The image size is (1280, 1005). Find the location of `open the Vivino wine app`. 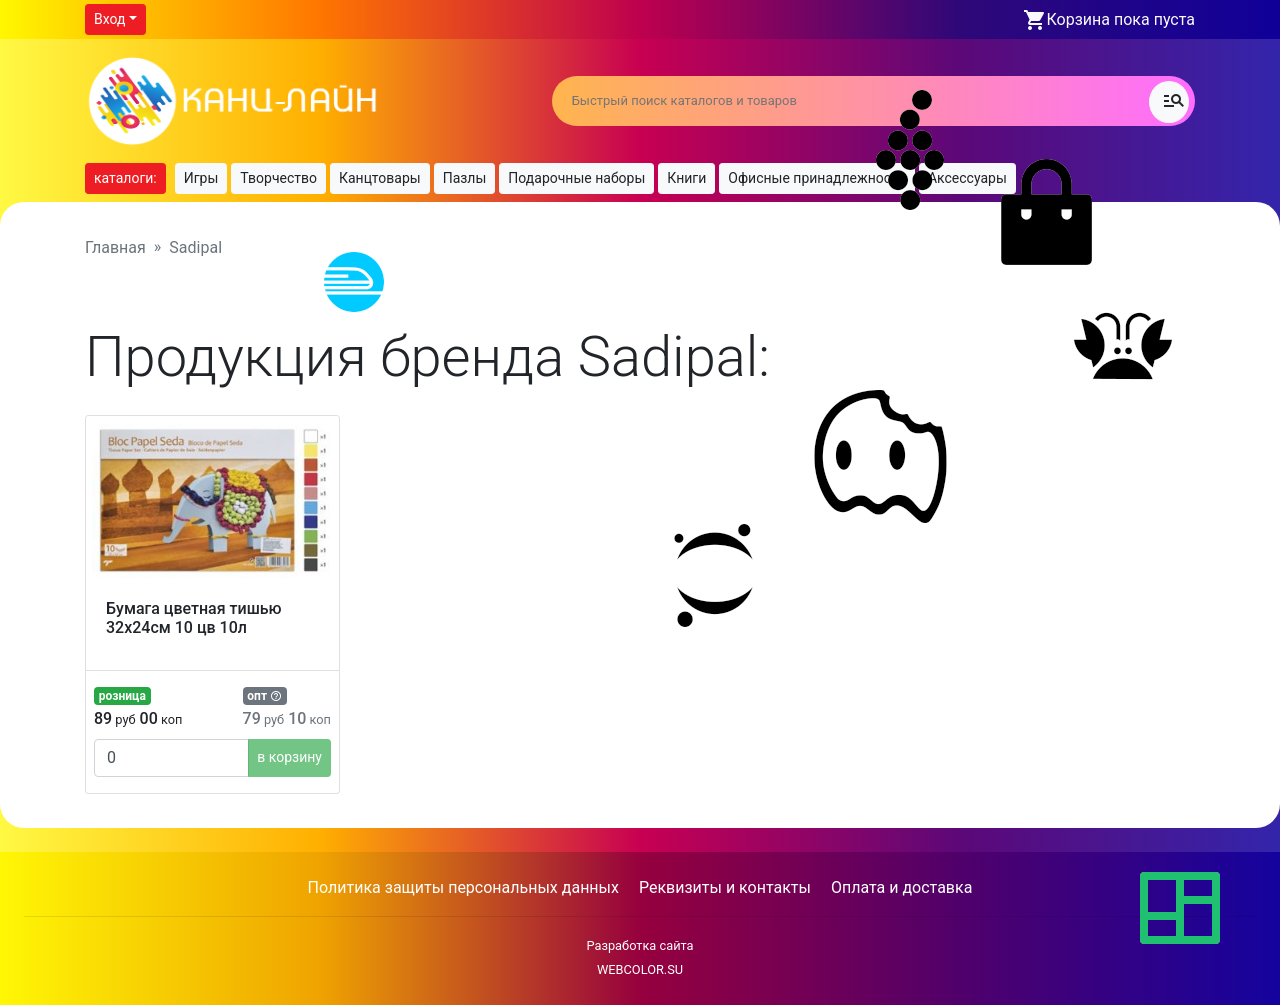

open the Vivino wine app is located at coordinates (910, 150).